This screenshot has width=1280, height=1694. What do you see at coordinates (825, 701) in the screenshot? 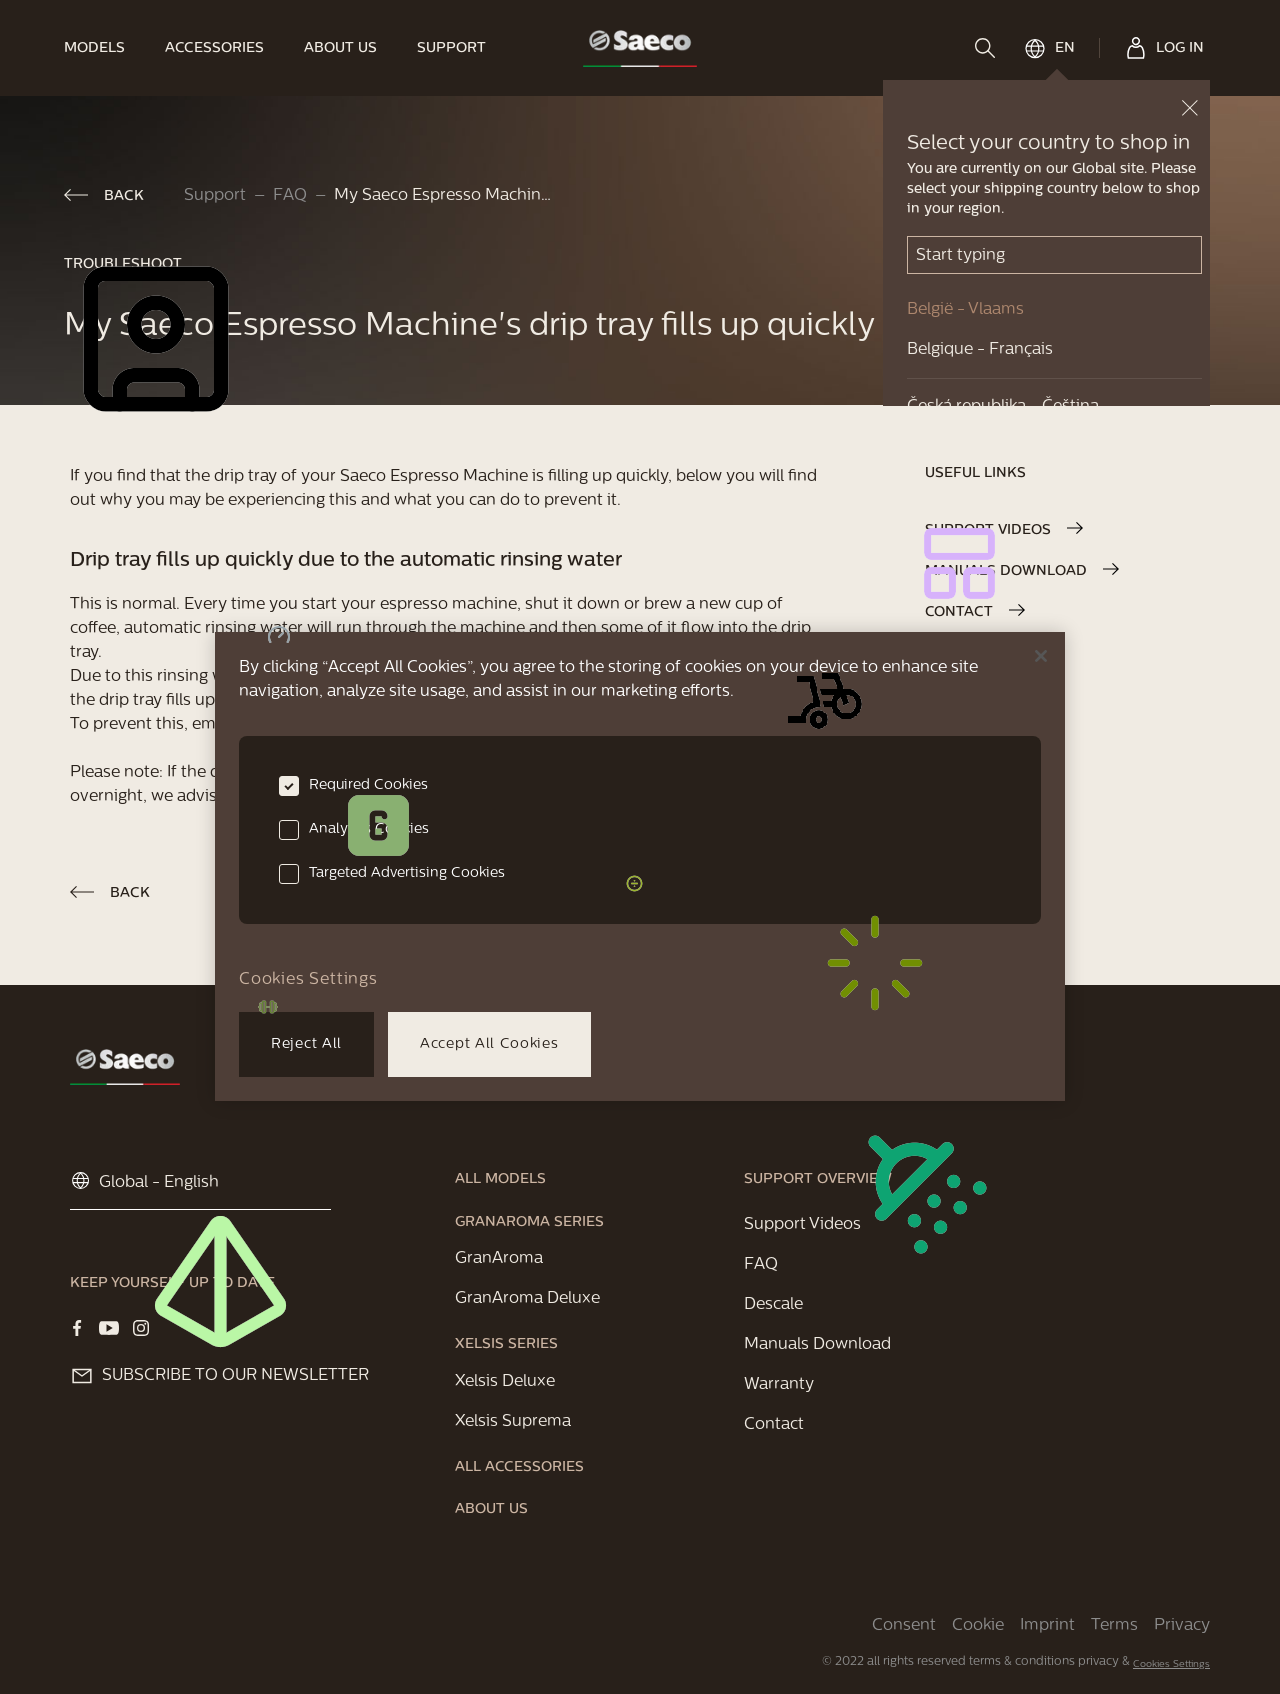
I see `view bike and scooter rental options` at bounding box center [825, 701].